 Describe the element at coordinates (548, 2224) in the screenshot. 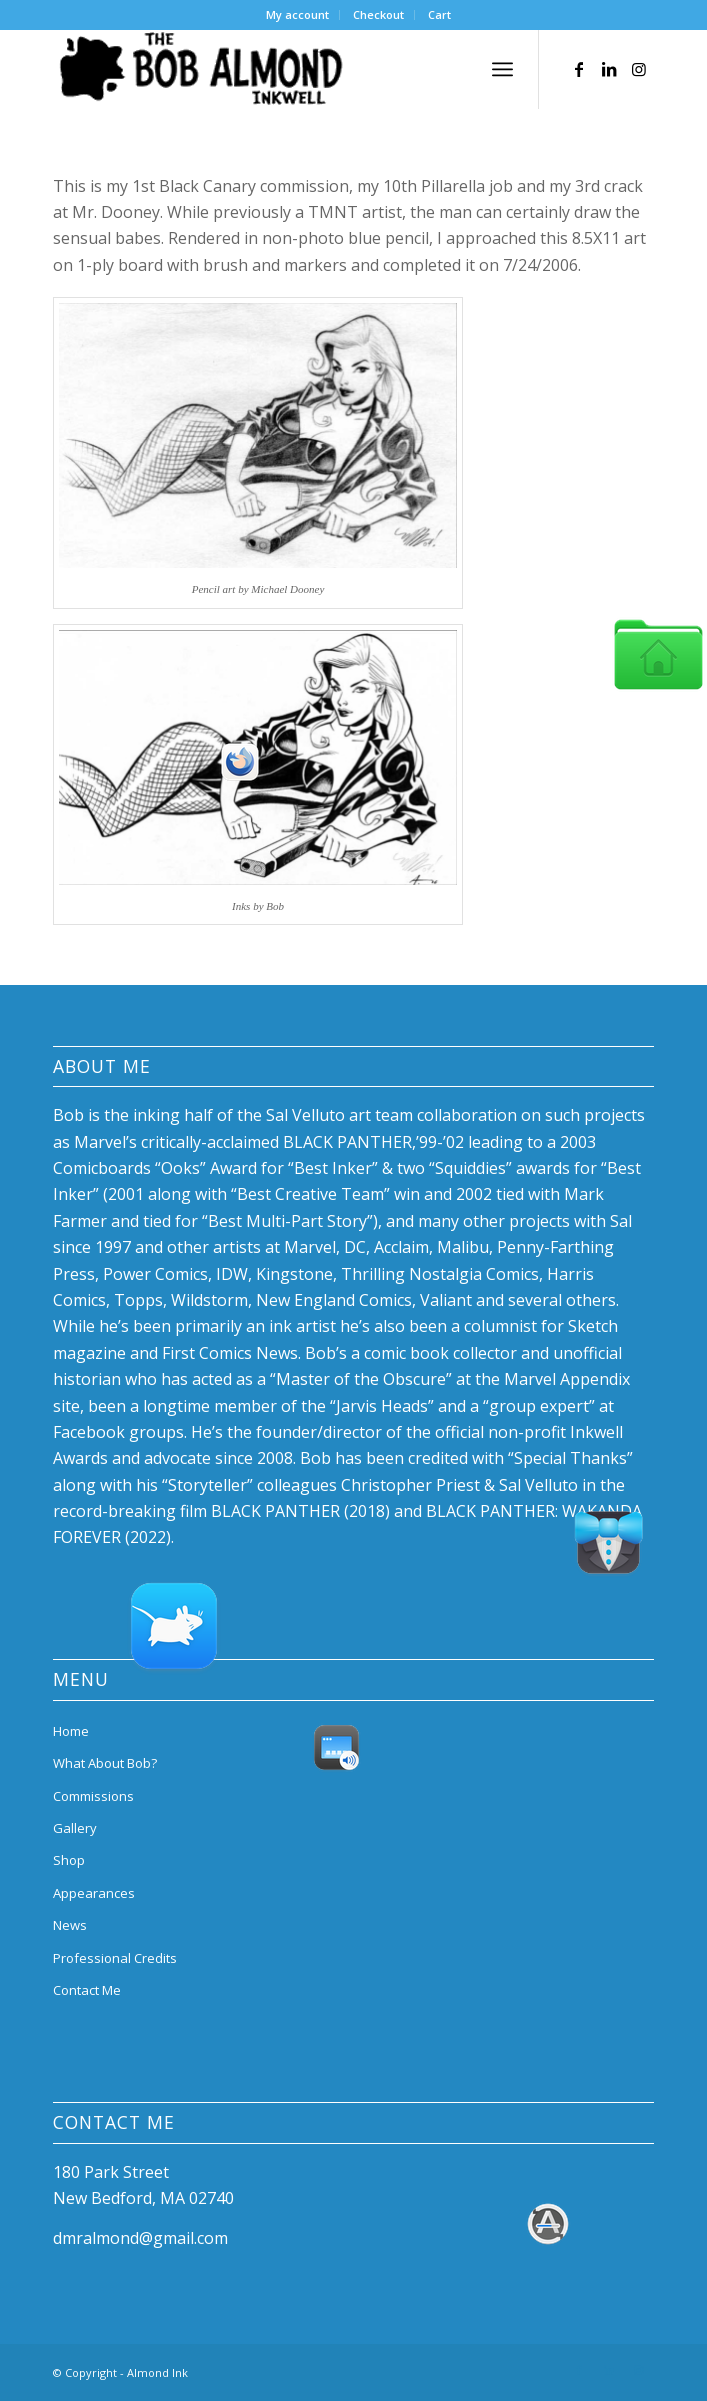

I see `open the software updater application` at that location.